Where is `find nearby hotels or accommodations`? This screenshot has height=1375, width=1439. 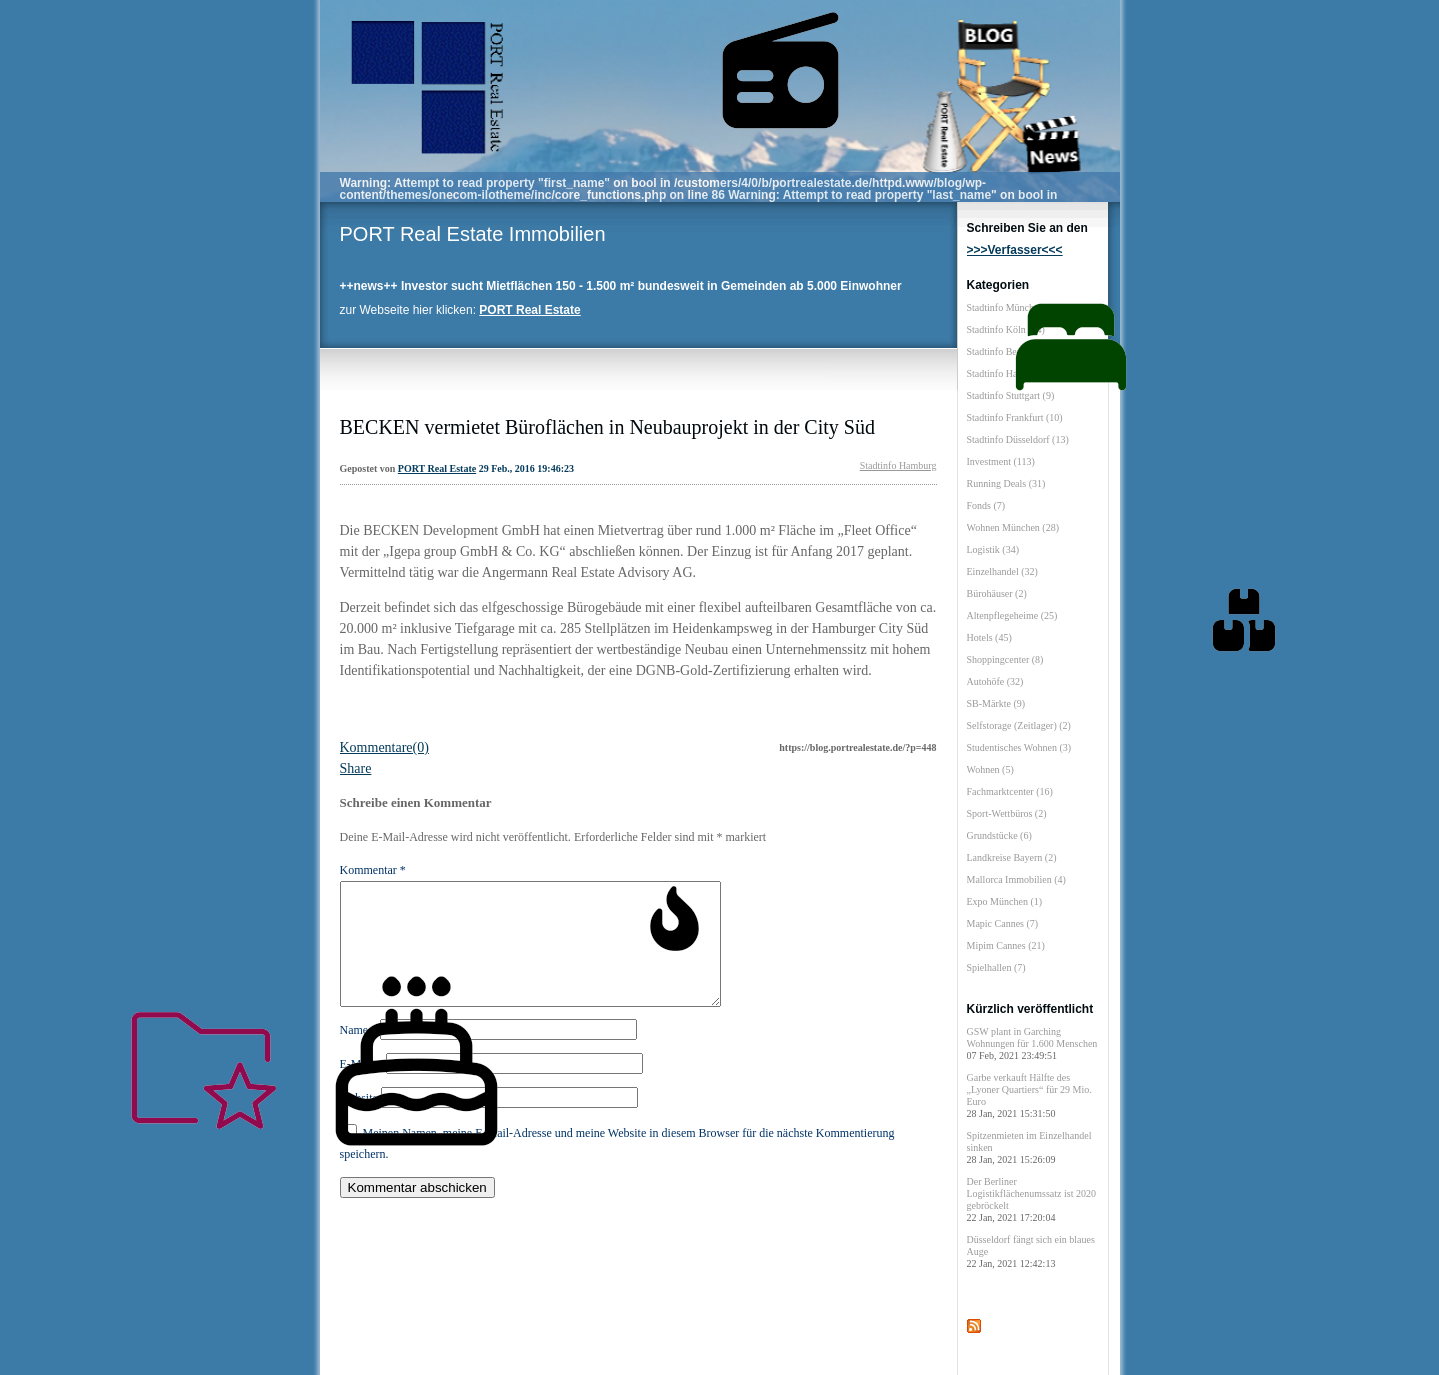
find nearby hotels or accommodations is located at coordinates (1071, 347).